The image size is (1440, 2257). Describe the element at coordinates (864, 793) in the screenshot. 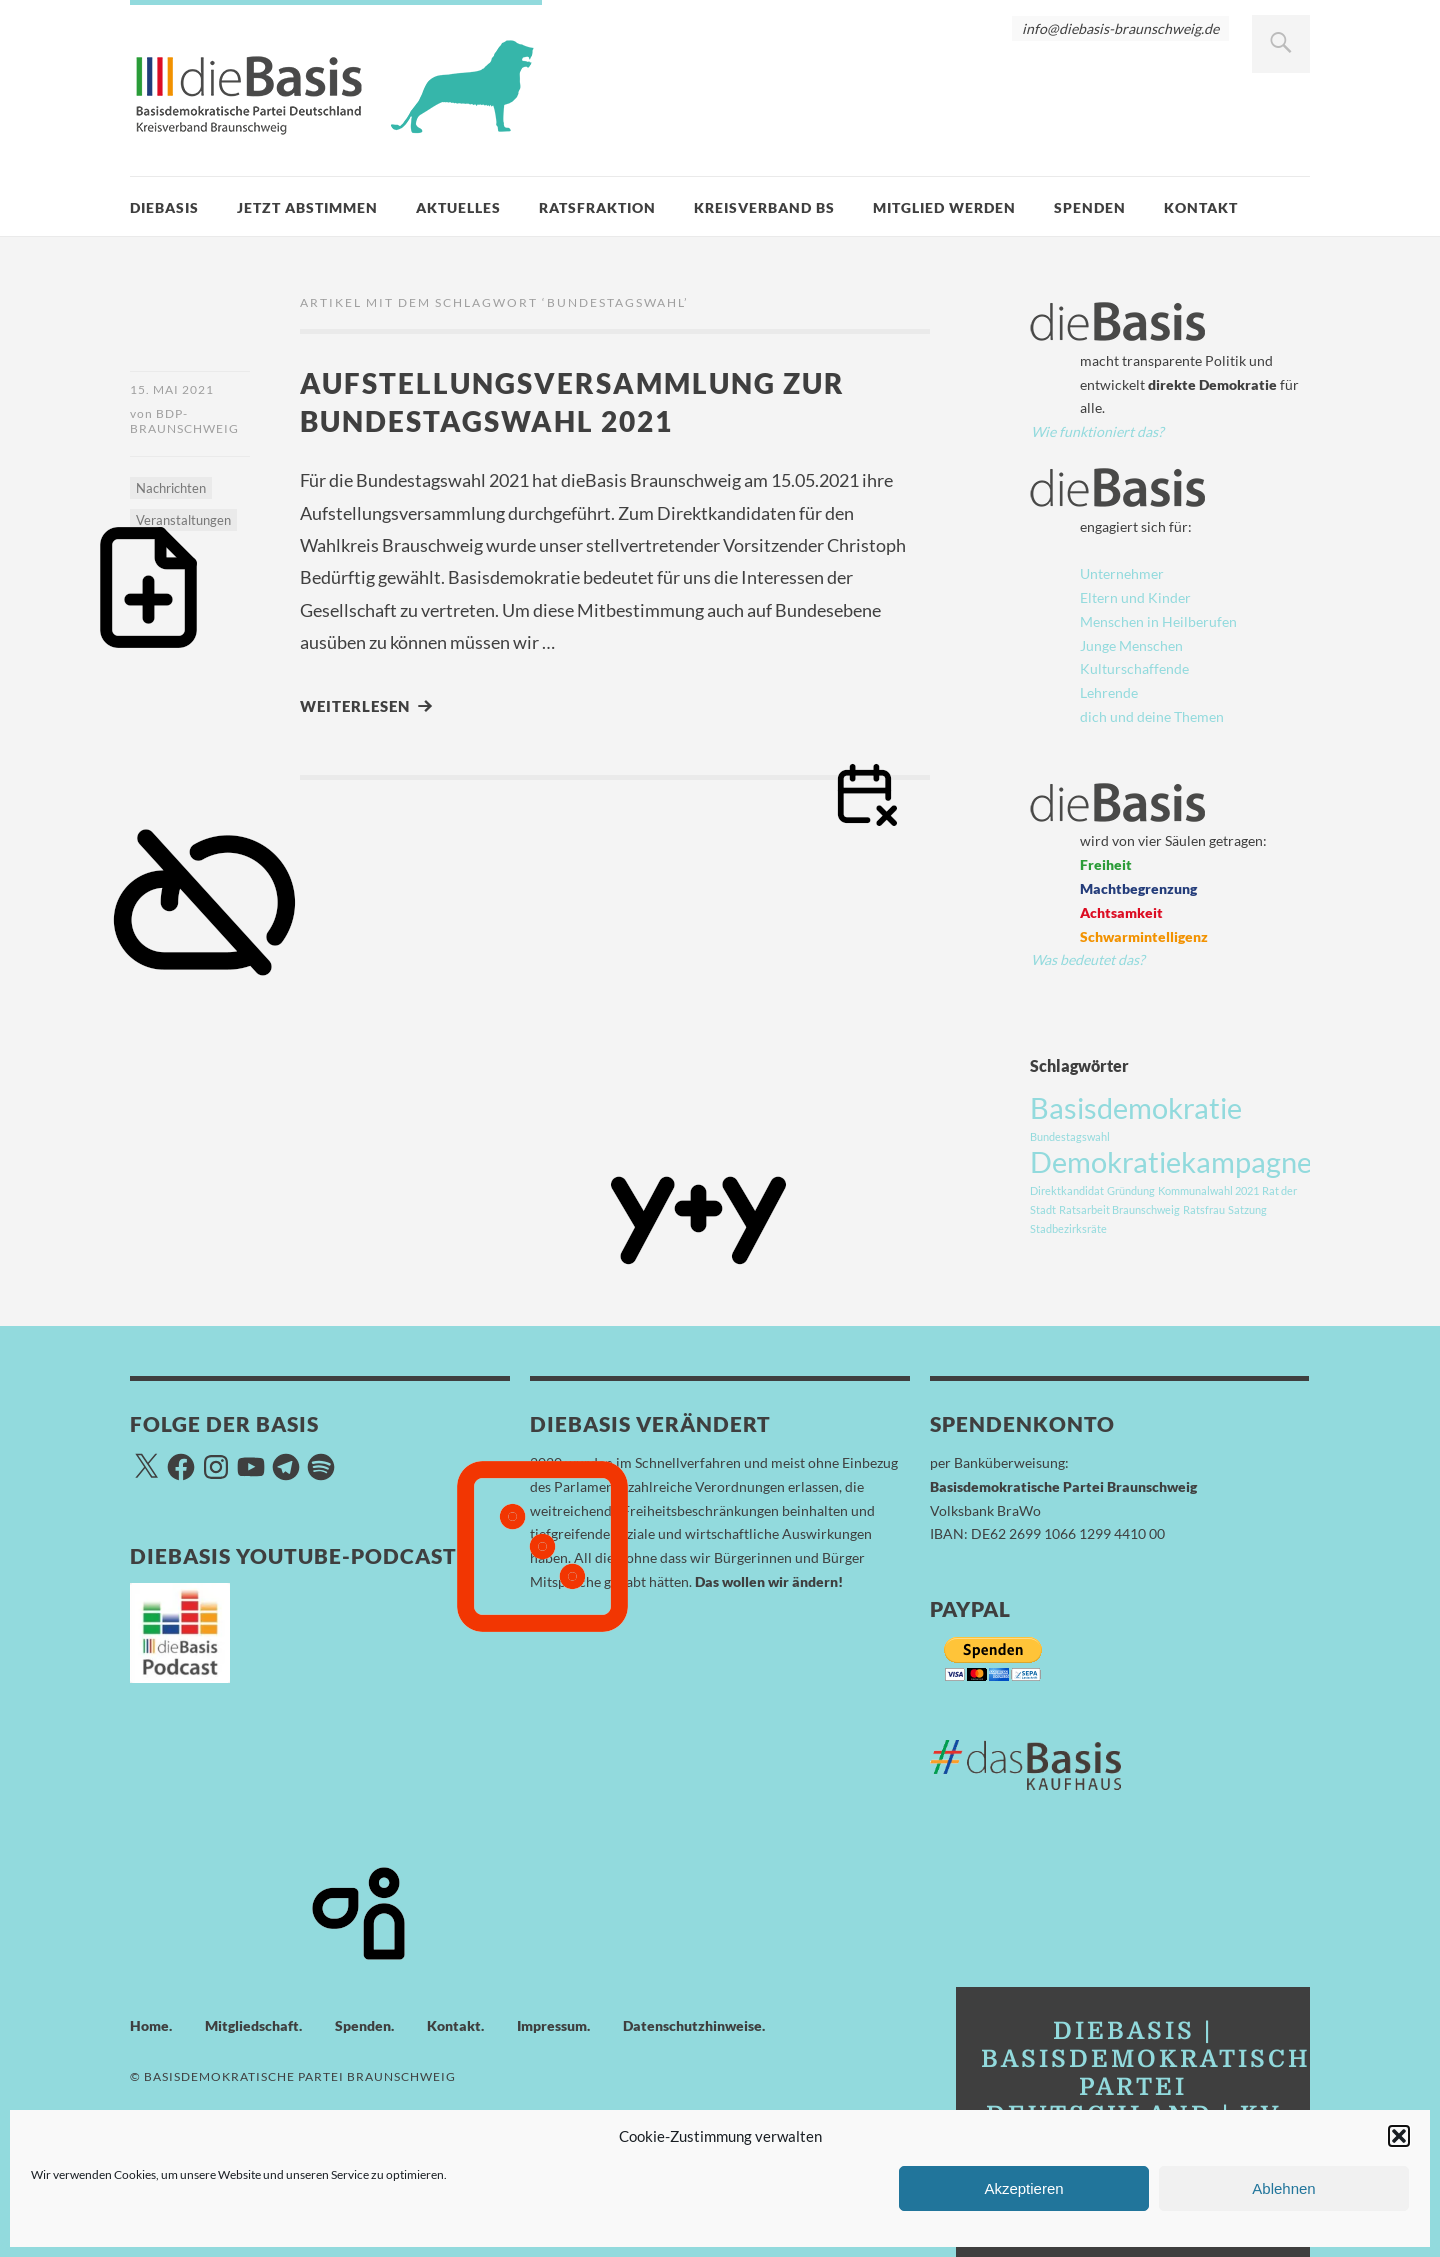

I see `remove an event from your calendar` at that location.